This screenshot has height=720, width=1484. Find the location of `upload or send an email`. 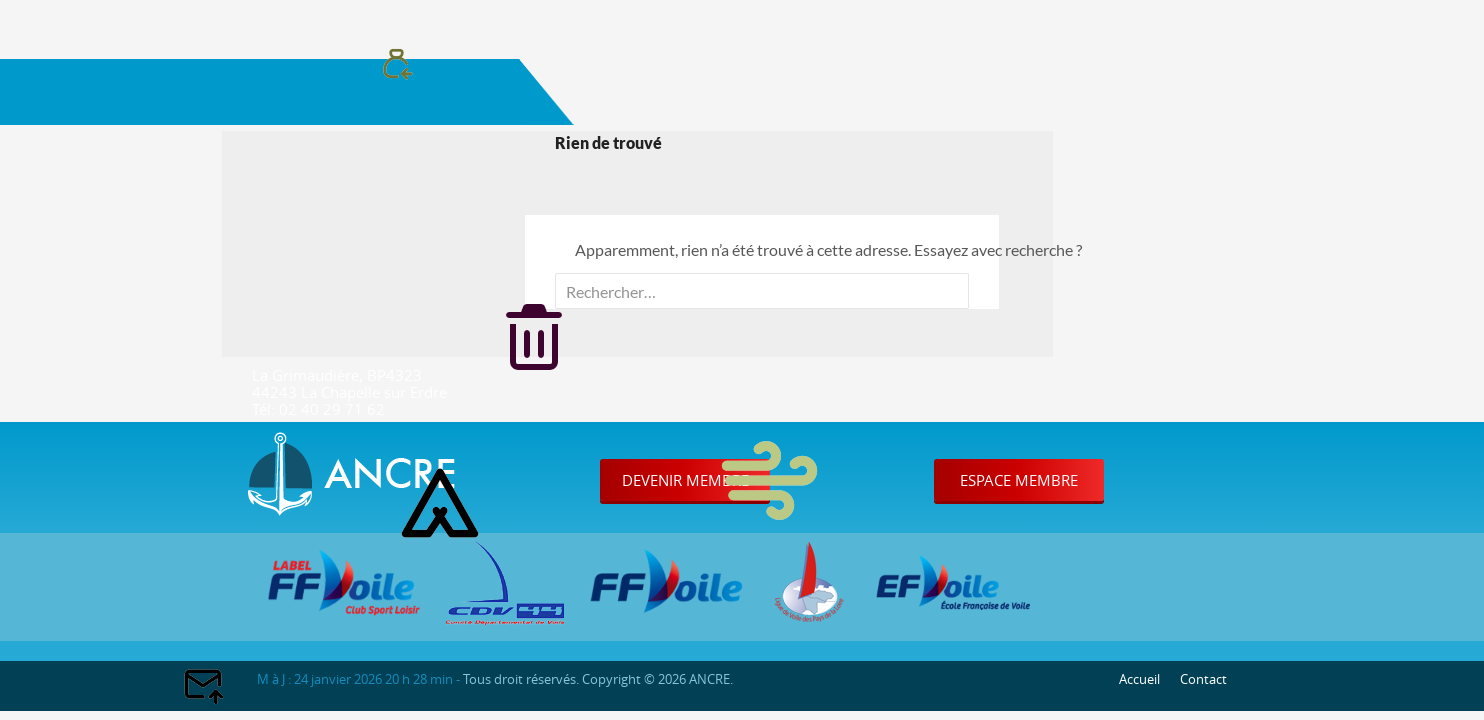

upload or send an email is located at coordinates (203, 684).